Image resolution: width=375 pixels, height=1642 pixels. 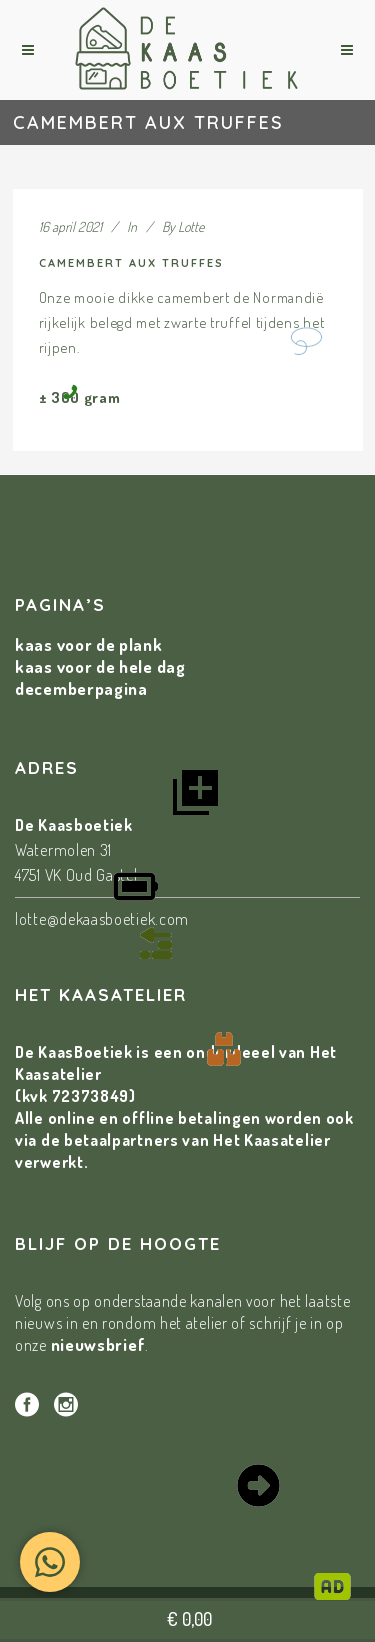 What do you see at coordinates (156, 943) in the screenshot?
I see `access construction or building tools` at bounding box center [156, 943].